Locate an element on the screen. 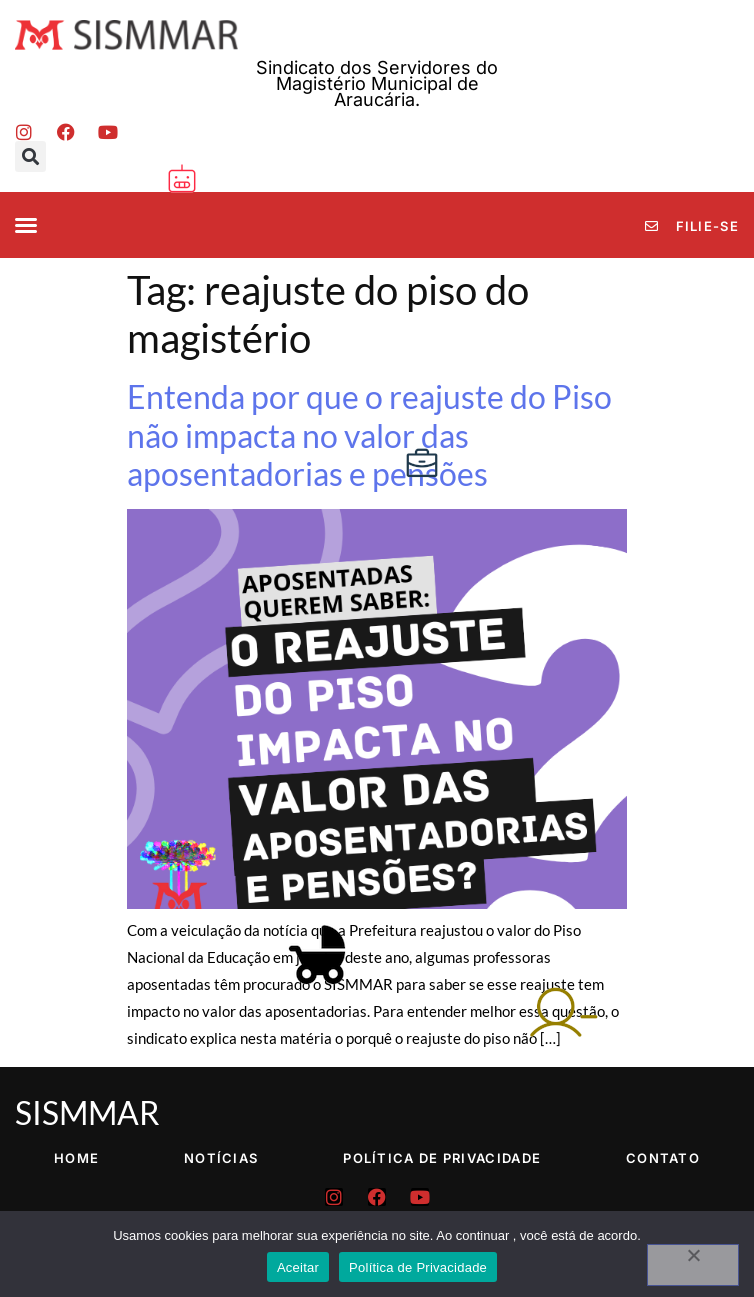 The width and height of the screenshot is (754, 1297). access work or business-related content is located at coordinates (422, 464).